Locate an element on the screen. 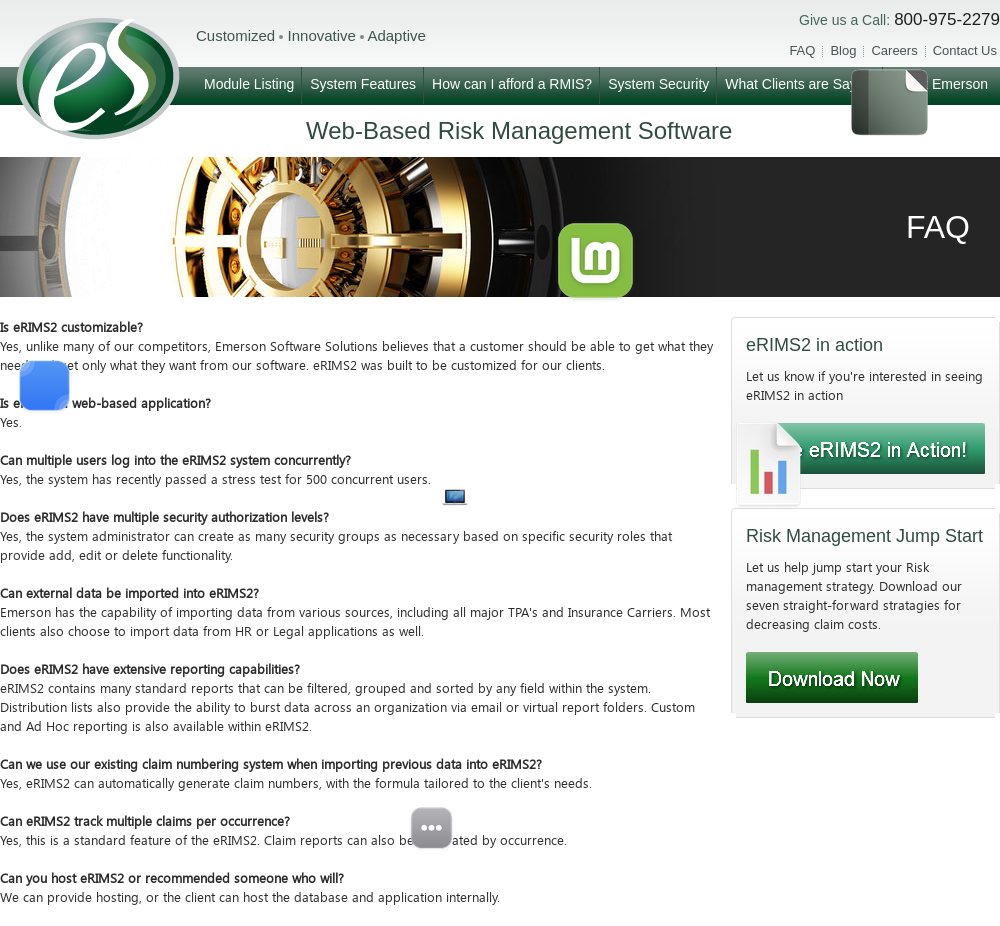 The width and height of the screenshot is (1000, 926). access other or miscellaneous preferences is located at coordinates (431, 828).